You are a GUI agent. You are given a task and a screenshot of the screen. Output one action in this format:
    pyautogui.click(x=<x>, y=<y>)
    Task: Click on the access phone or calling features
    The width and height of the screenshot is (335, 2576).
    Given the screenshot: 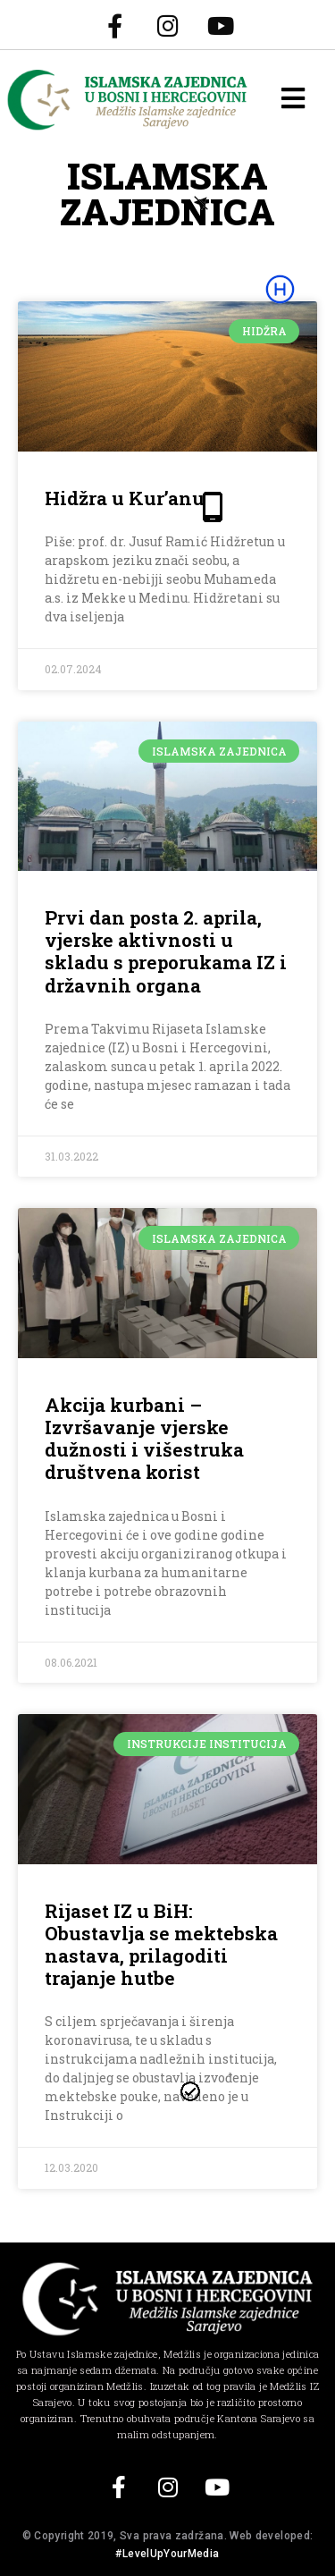 What is the action you would take?
    pyautogui.click(x=213, y=507)
    